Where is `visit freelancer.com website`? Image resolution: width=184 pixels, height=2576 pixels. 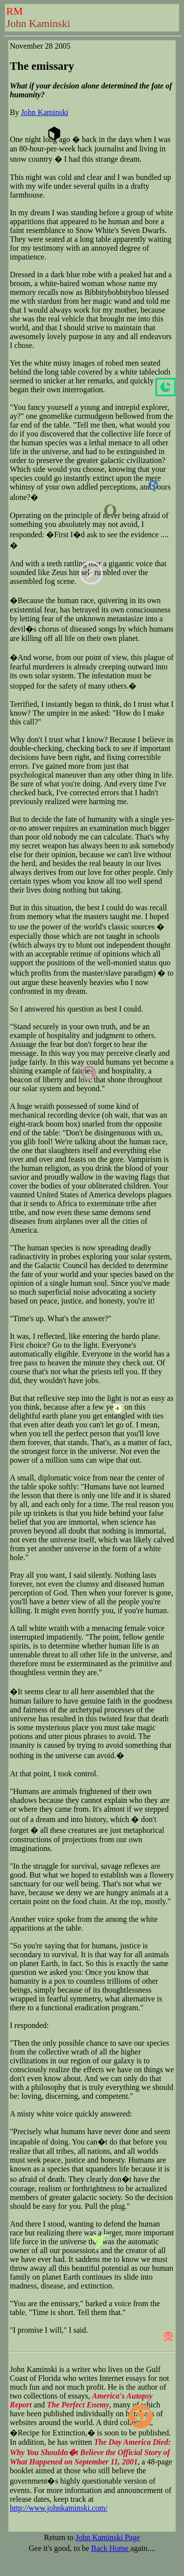 visit freelancer.com website is located at coordinates (101, 2243).